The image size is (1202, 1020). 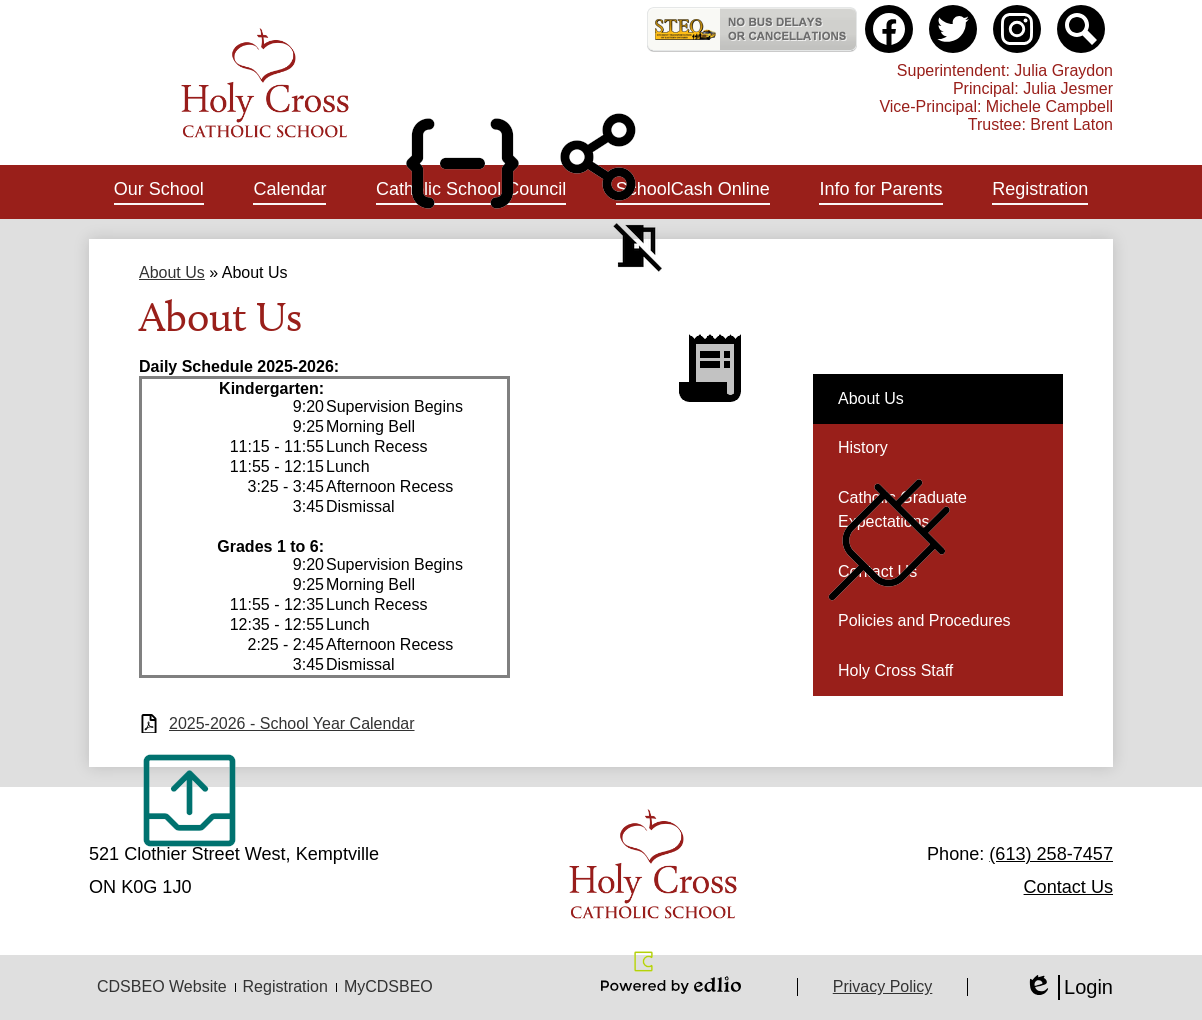 What do you see at coordinates (189, 800) in the screenshot?
I see `upload file from tray` at bounding box center [189, 800].